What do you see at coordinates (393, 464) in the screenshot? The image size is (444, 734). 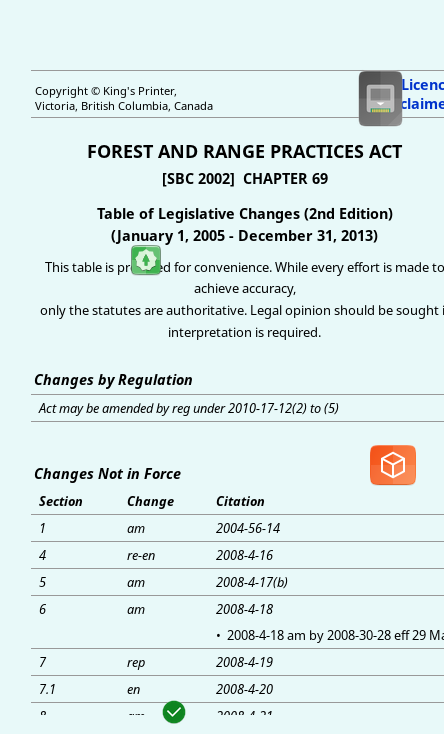 I see `3D model file in STL binary format` at bounding box center [393, 464].